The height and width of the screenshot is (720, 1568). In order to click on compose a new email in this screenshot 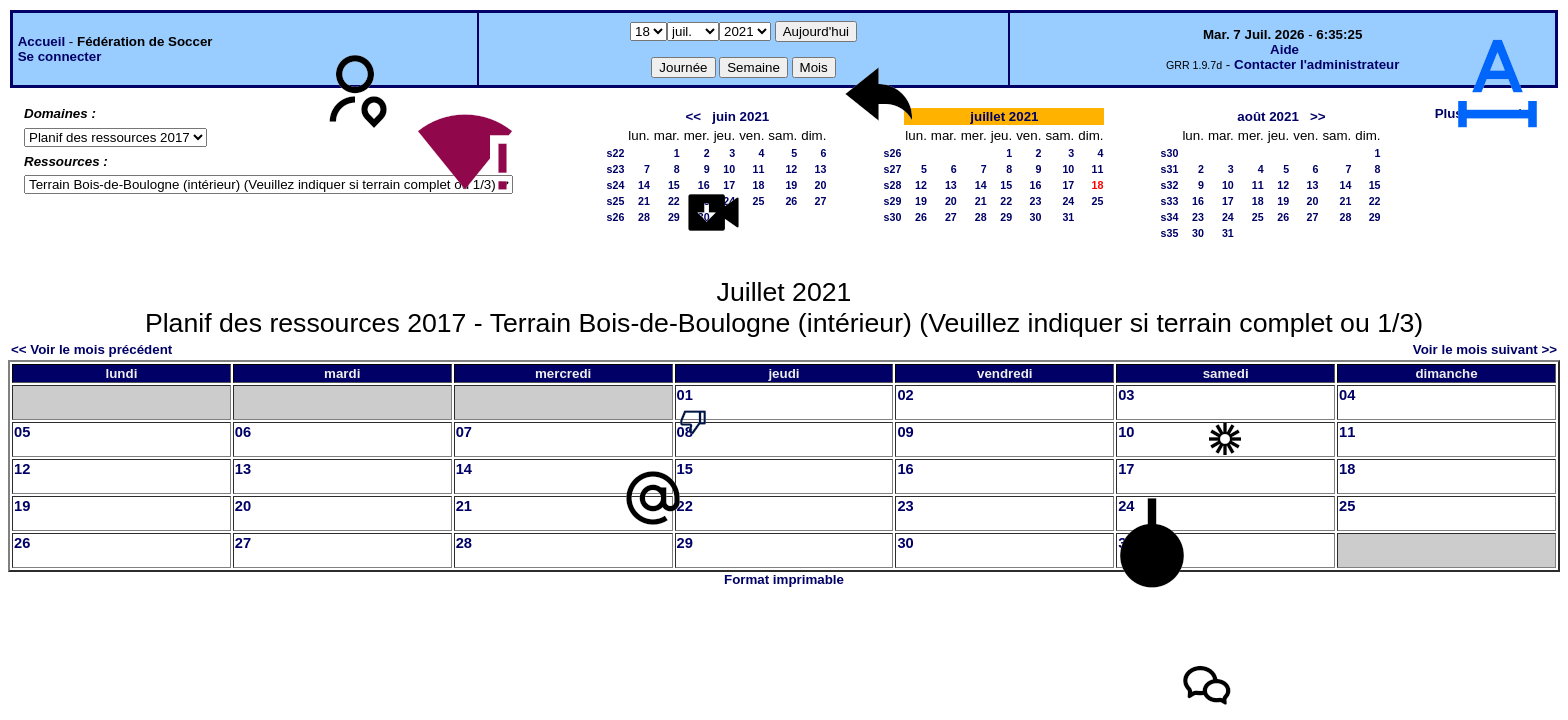, I will do `click(653, 498)`.